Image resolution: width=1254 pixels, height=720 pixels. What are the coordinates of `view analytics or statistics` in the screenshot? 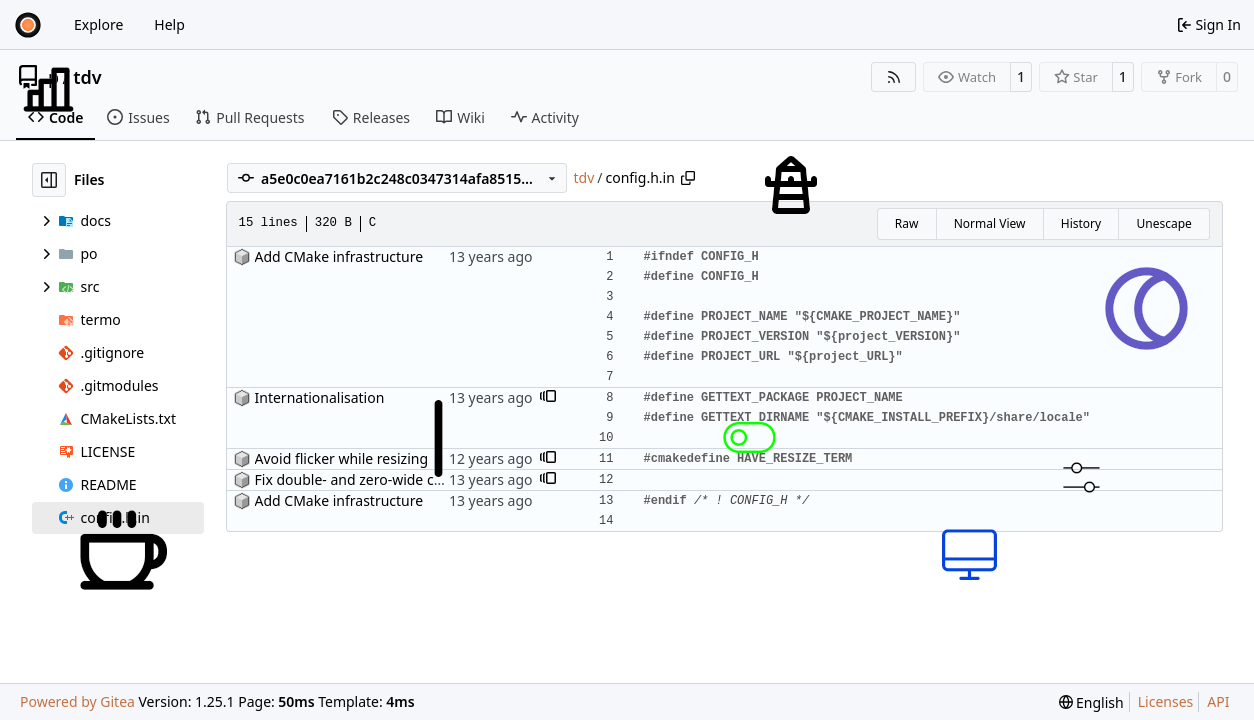 It's located at (48, 90).